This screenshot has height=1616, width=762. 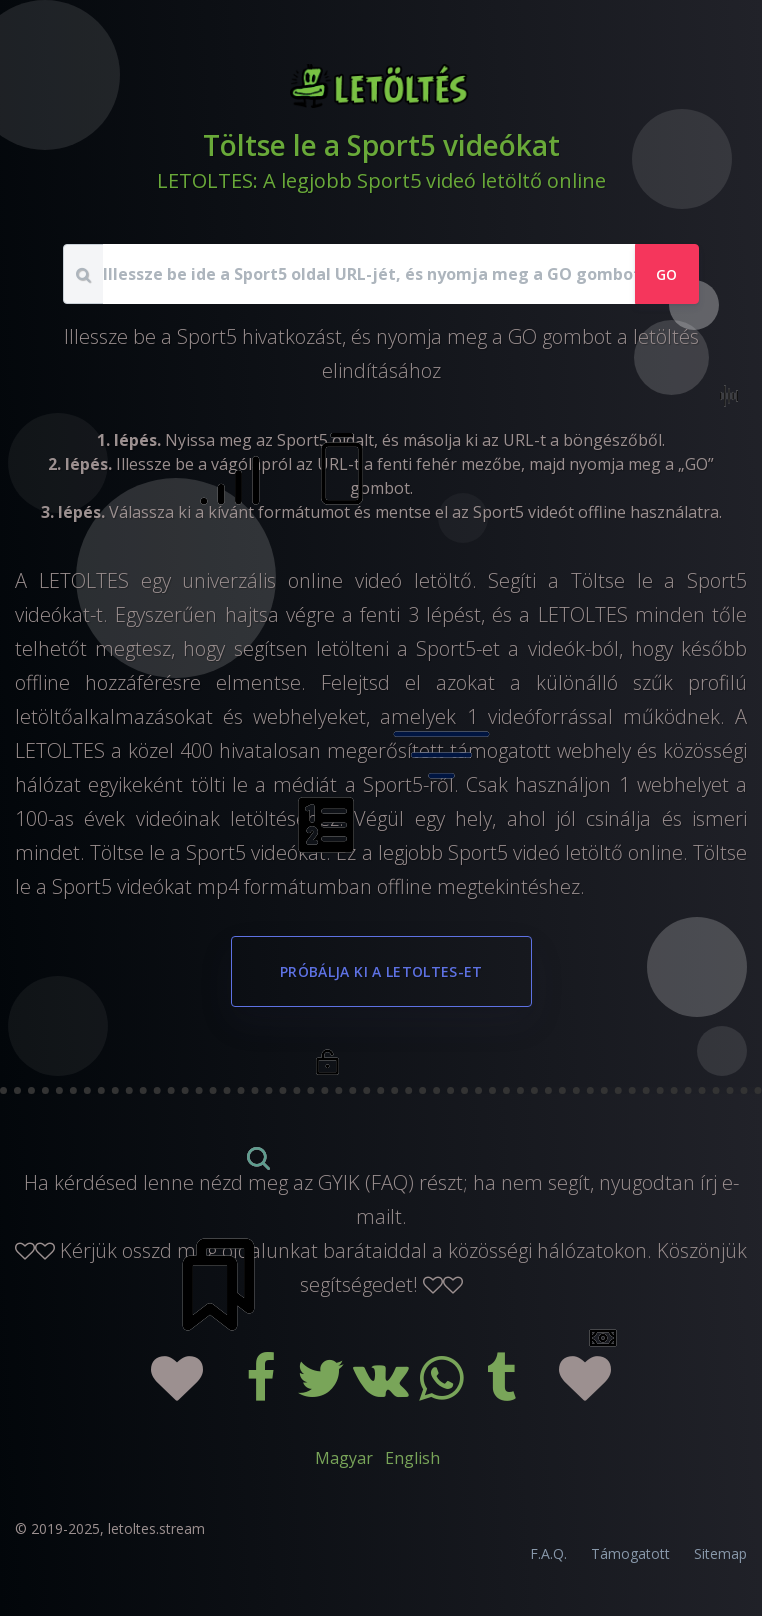 What do you see at coordinates (258, 1158) in the screenshot?
I see `search for content or items` at bounding box center [258, 1158].